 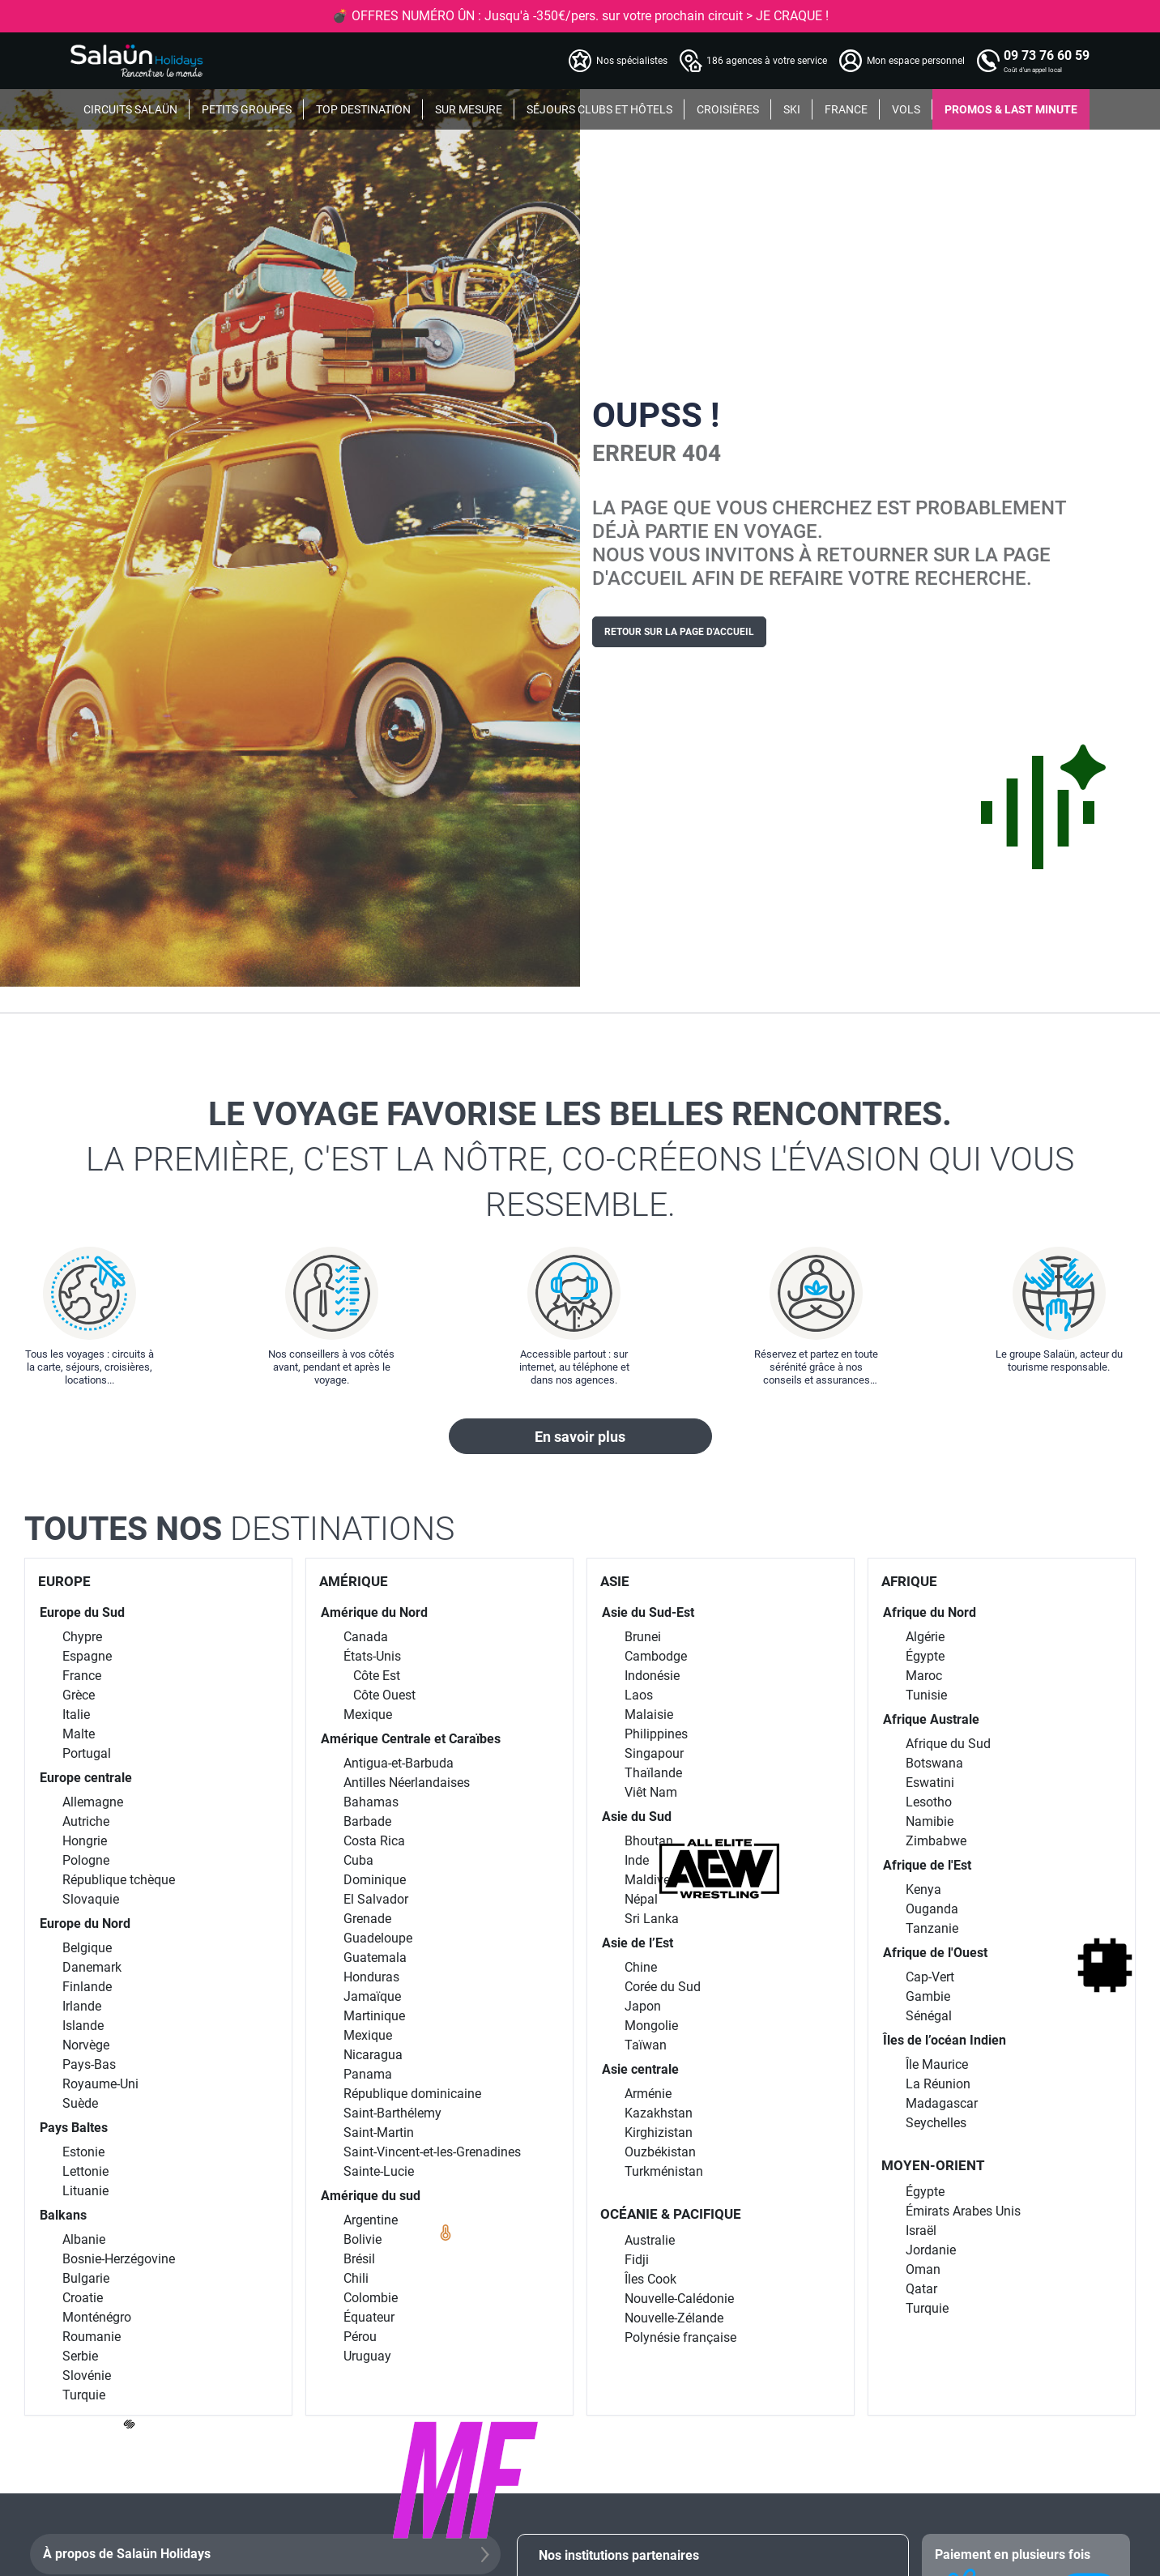 What do you see at coordinates (1038, 812) in the screenshot?
I see `activate AI voice assistant` at bounding box center [1038, 812].